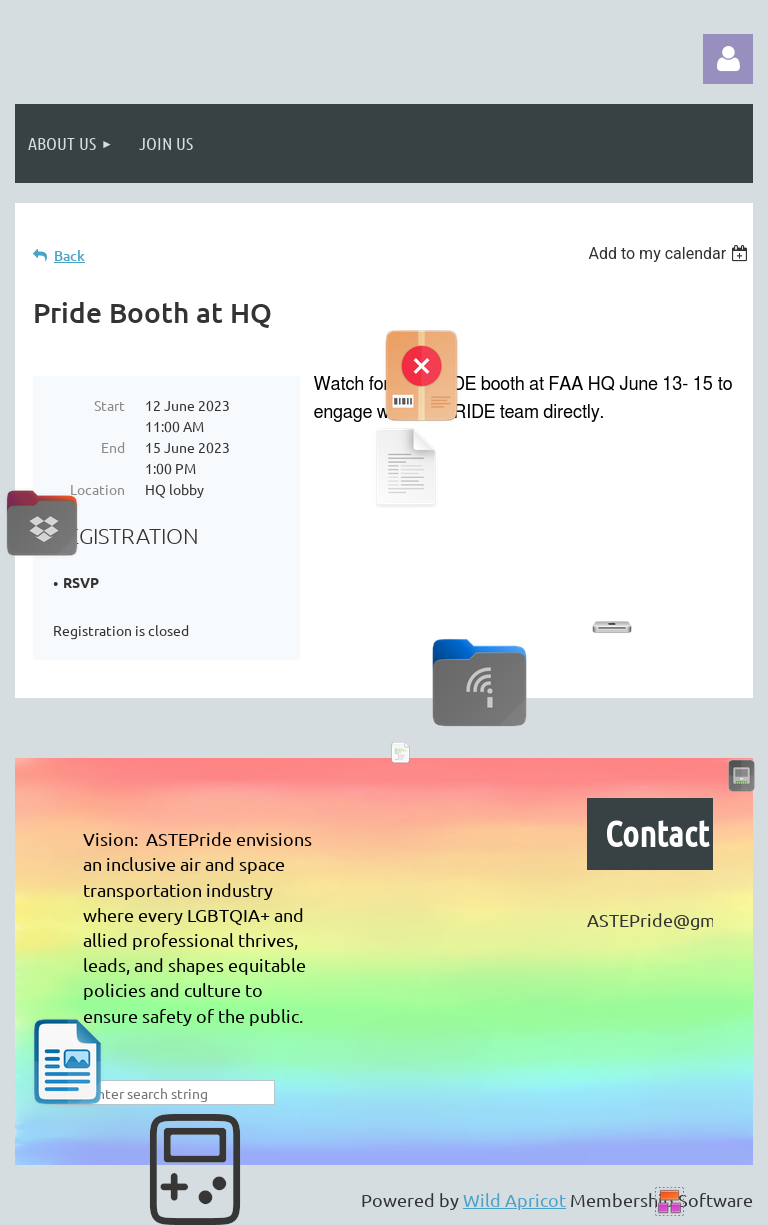 This screenshot has height=1225, width=768. What do you see at coordinates (400, 752) in the screenshot?
I see `cobol source code file` at bounding box center [400, 752].